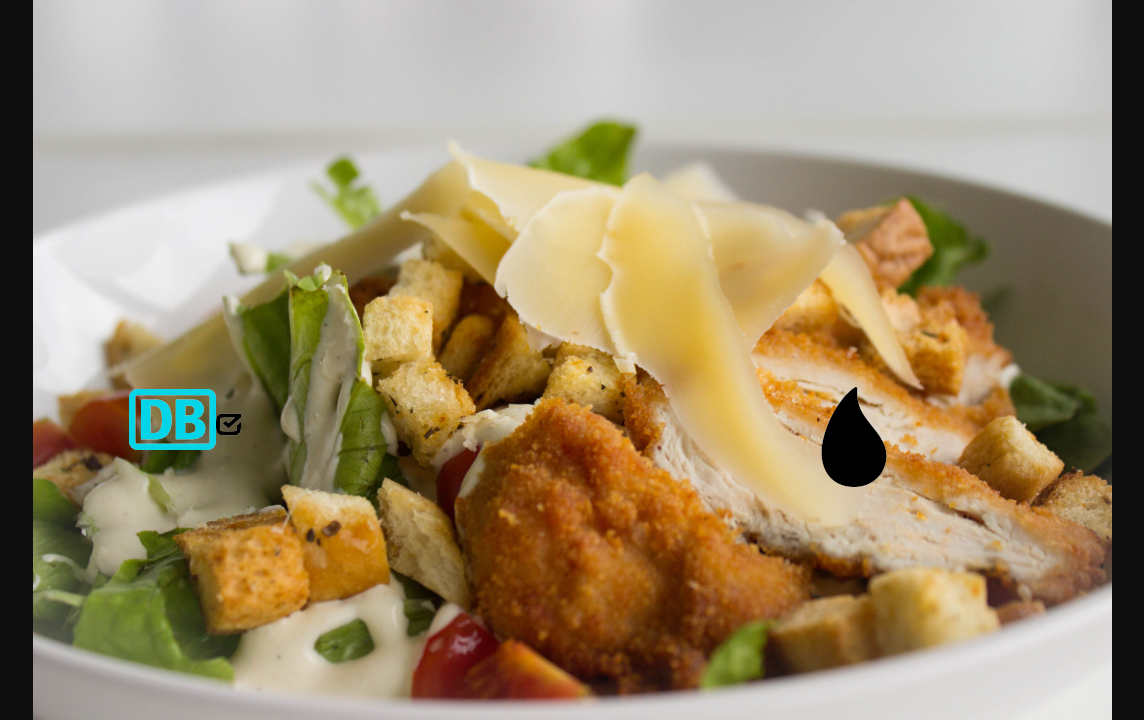 The width and height of the screenshot is (1144, 720). What do you see at coordinates (228, 424) in the screenshot?
I see `helpdesk logo - customer support platform` at bounding box center [228, 424].